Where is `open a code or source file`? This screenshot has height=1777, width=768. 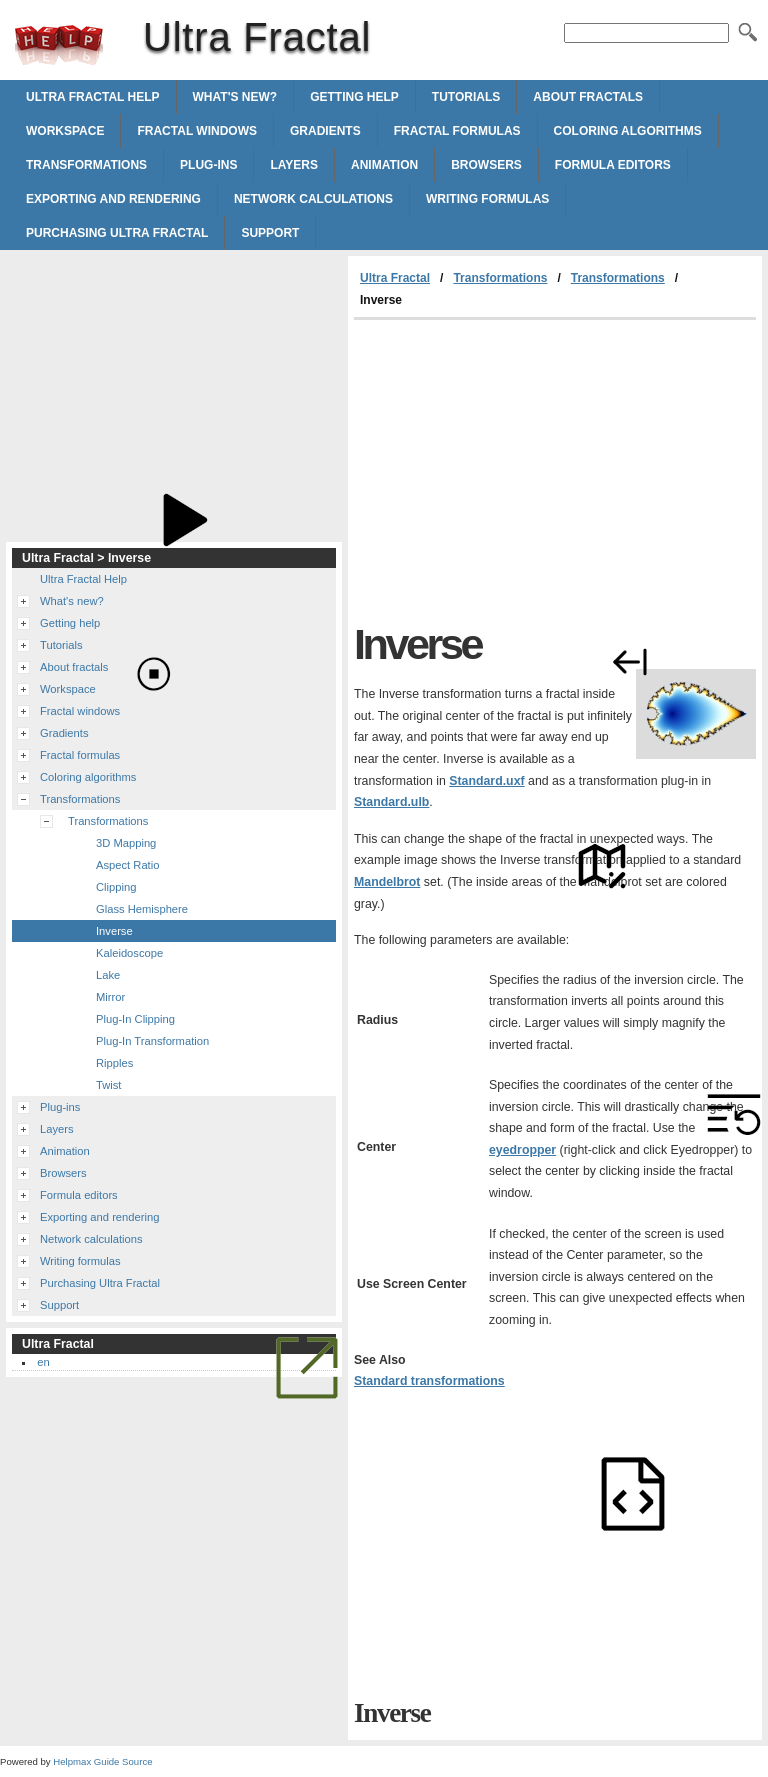 open a code or source file is located at coordinates (633, 1494).